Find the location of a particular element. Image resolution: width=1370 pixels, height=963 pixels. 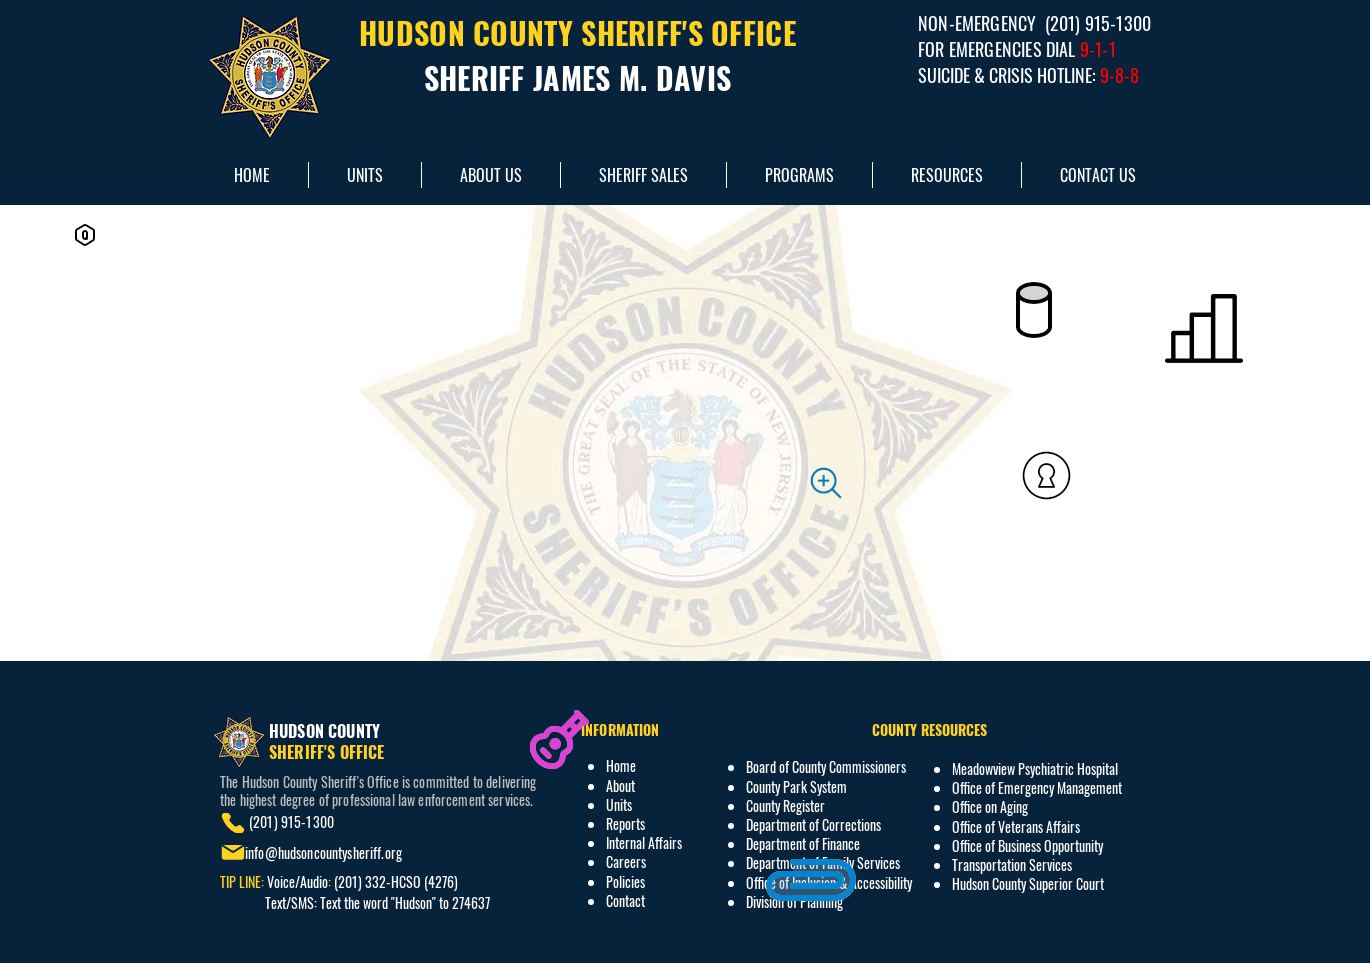

access security or privacy settings is located at coordinates (1046, 475).